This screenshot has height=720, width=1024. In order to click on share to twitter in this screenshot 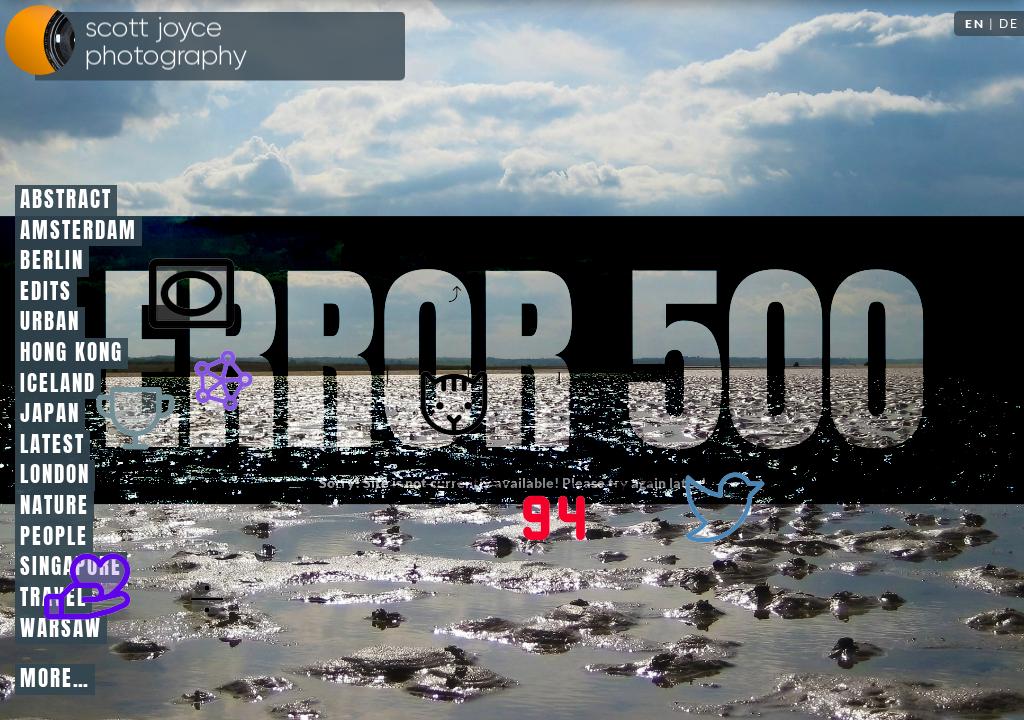, I will do `click(720, 504)`.